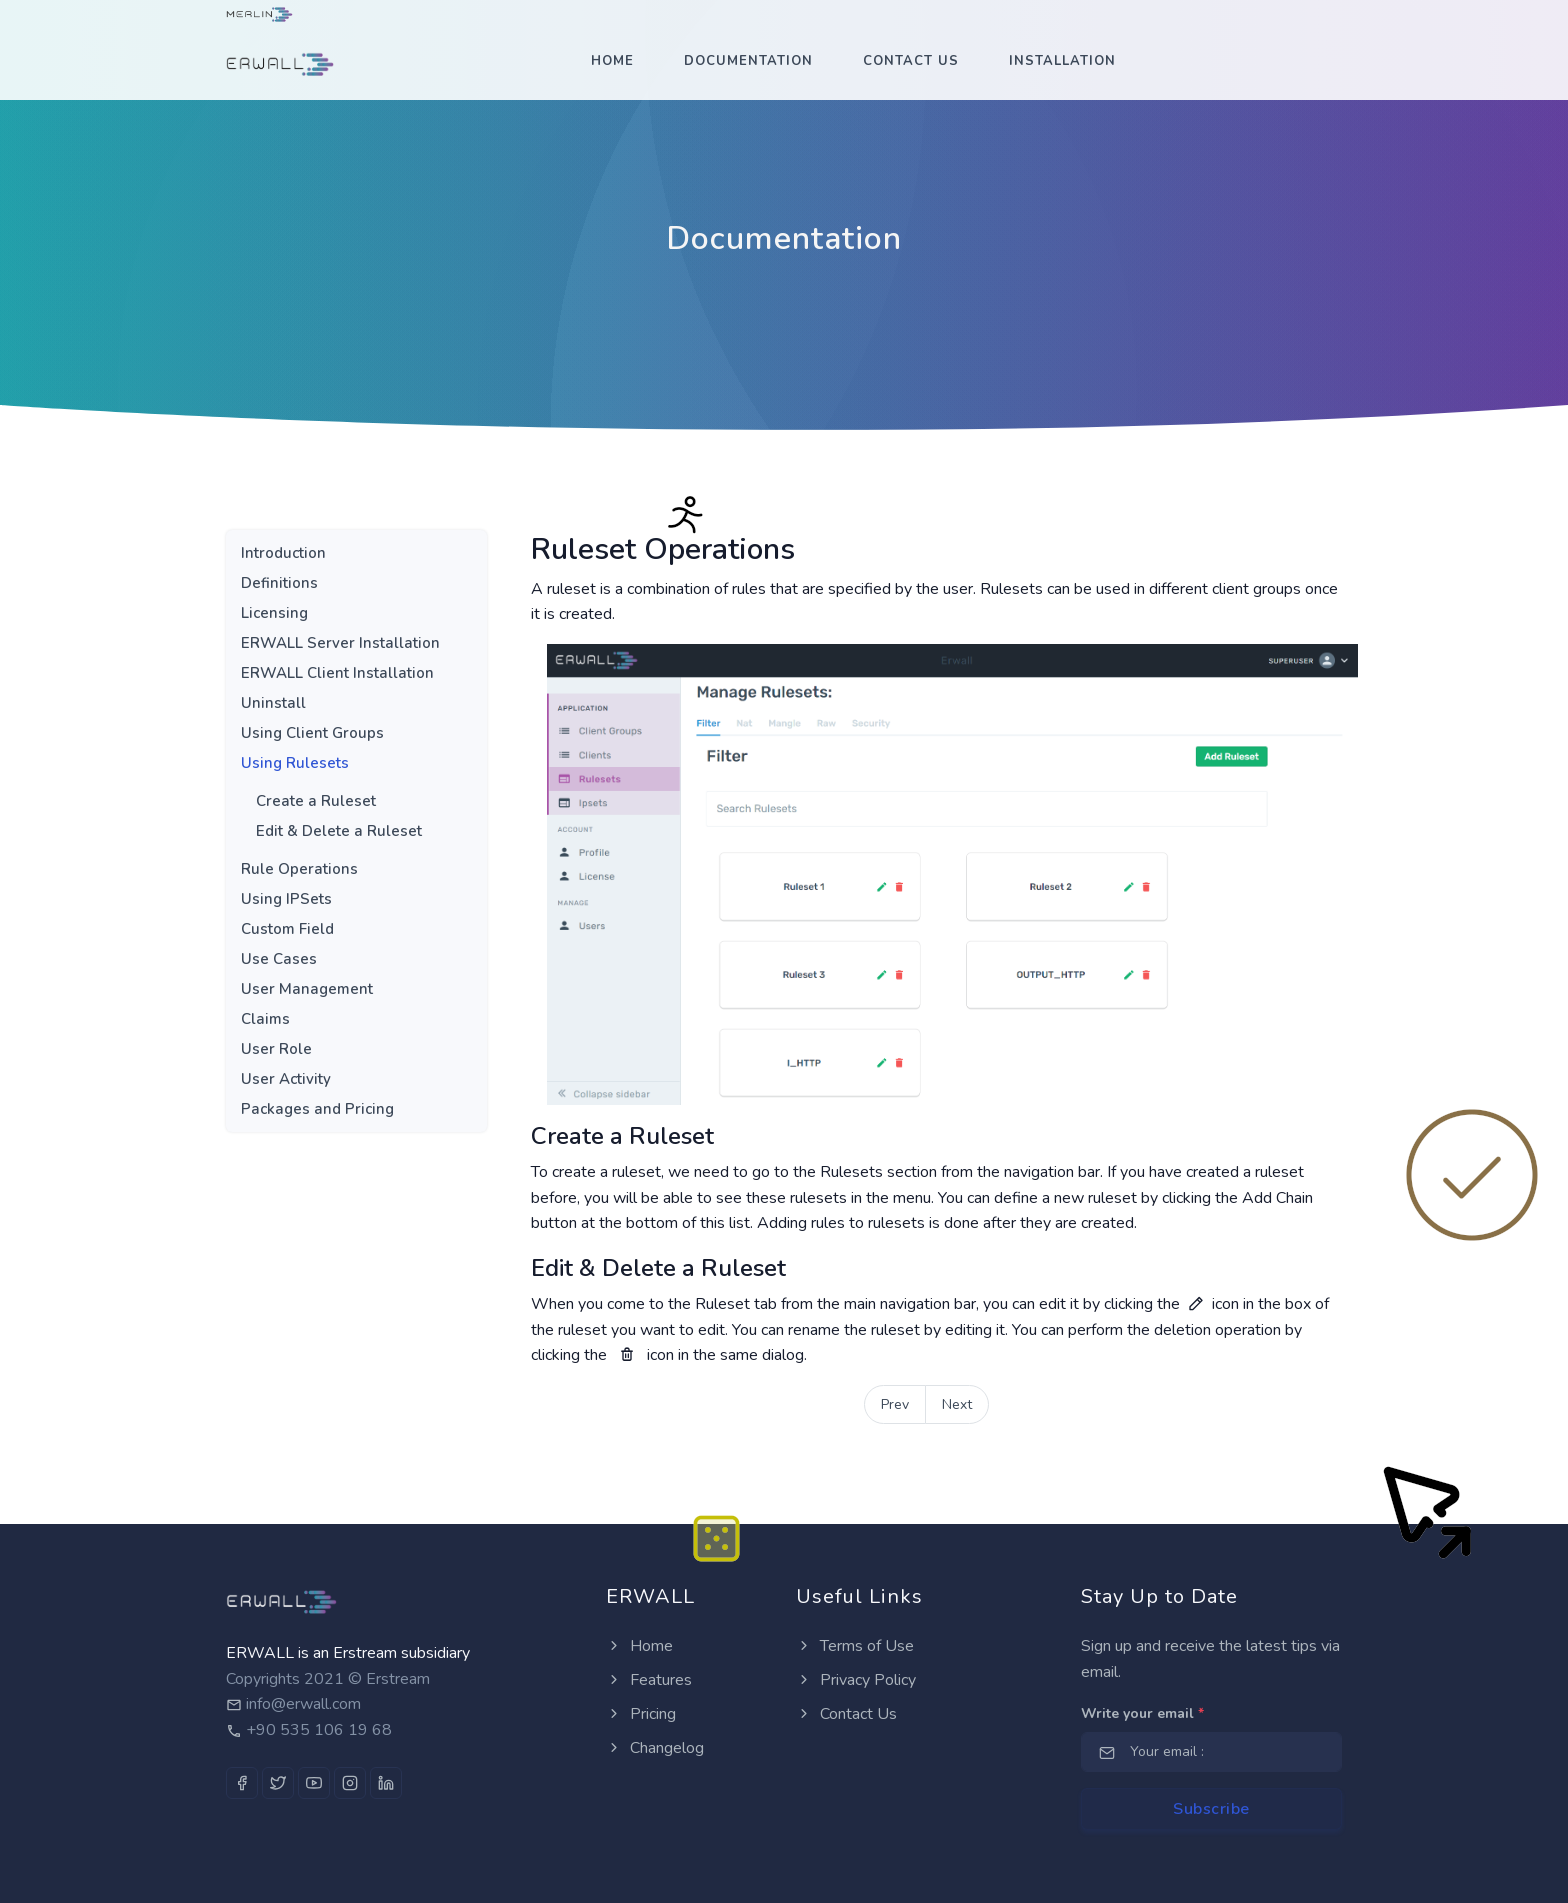 This screenshot has height=1903, width=1568. I want to click on start a run or workout activity, so click(686, 514).